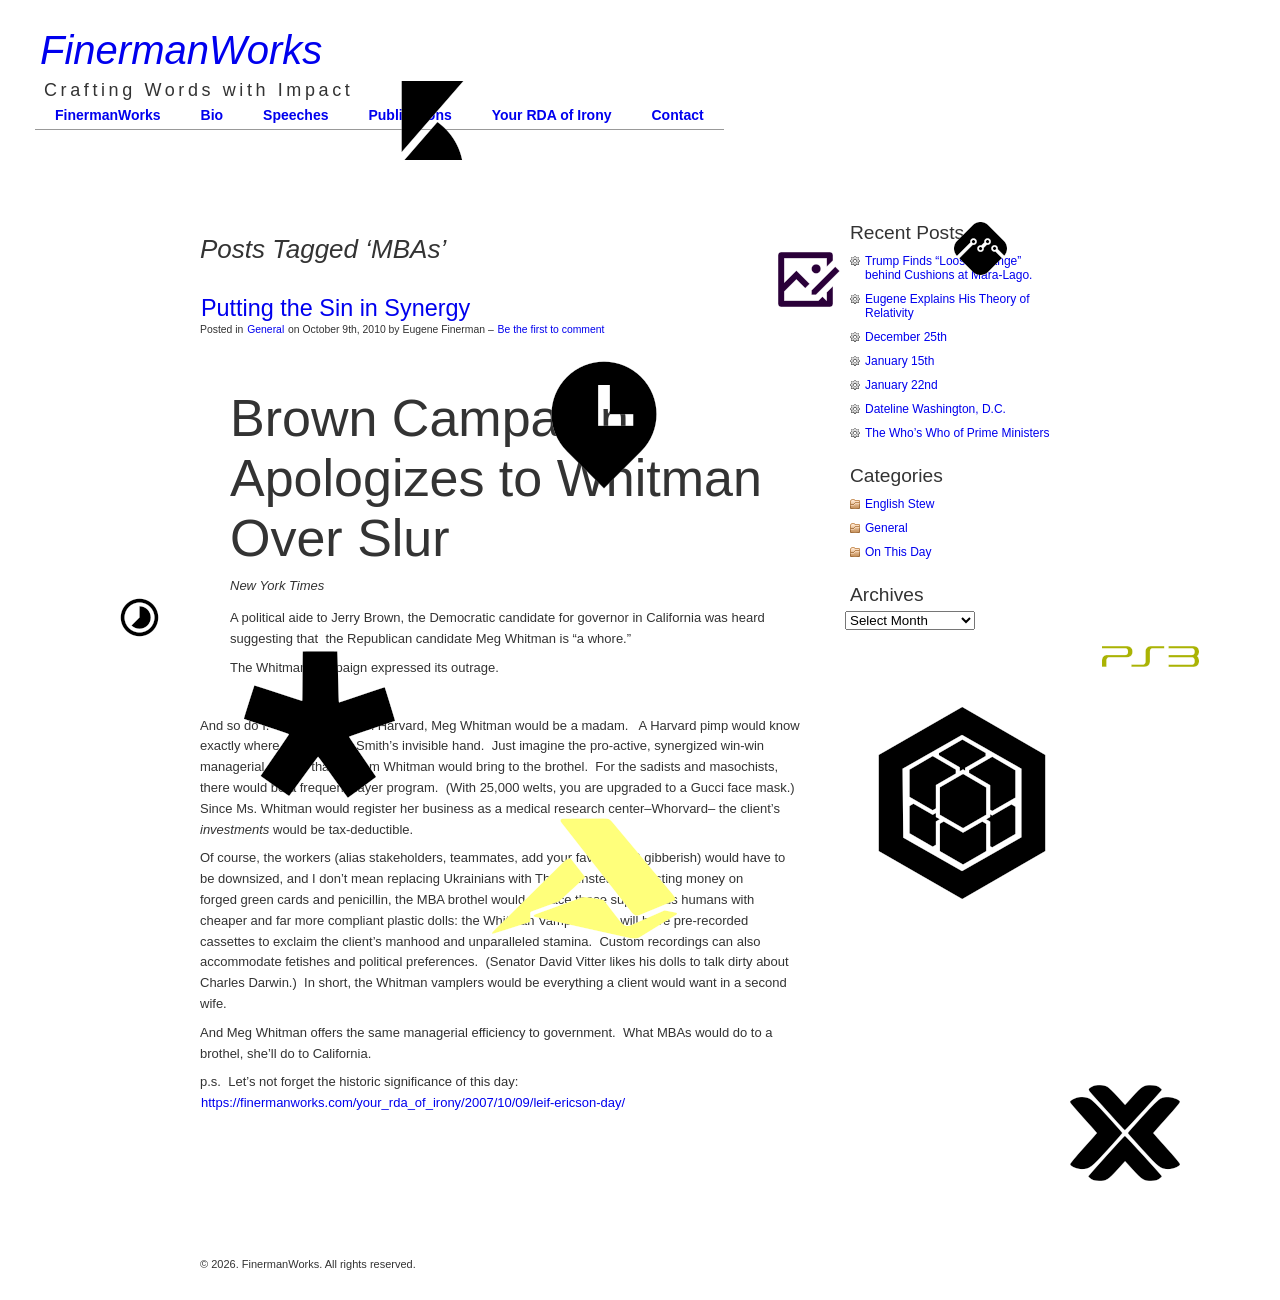 The width and height of the screenshot is (1280, 1300). I want to click on indicates task or download is 50% complete, so click(139, 617).